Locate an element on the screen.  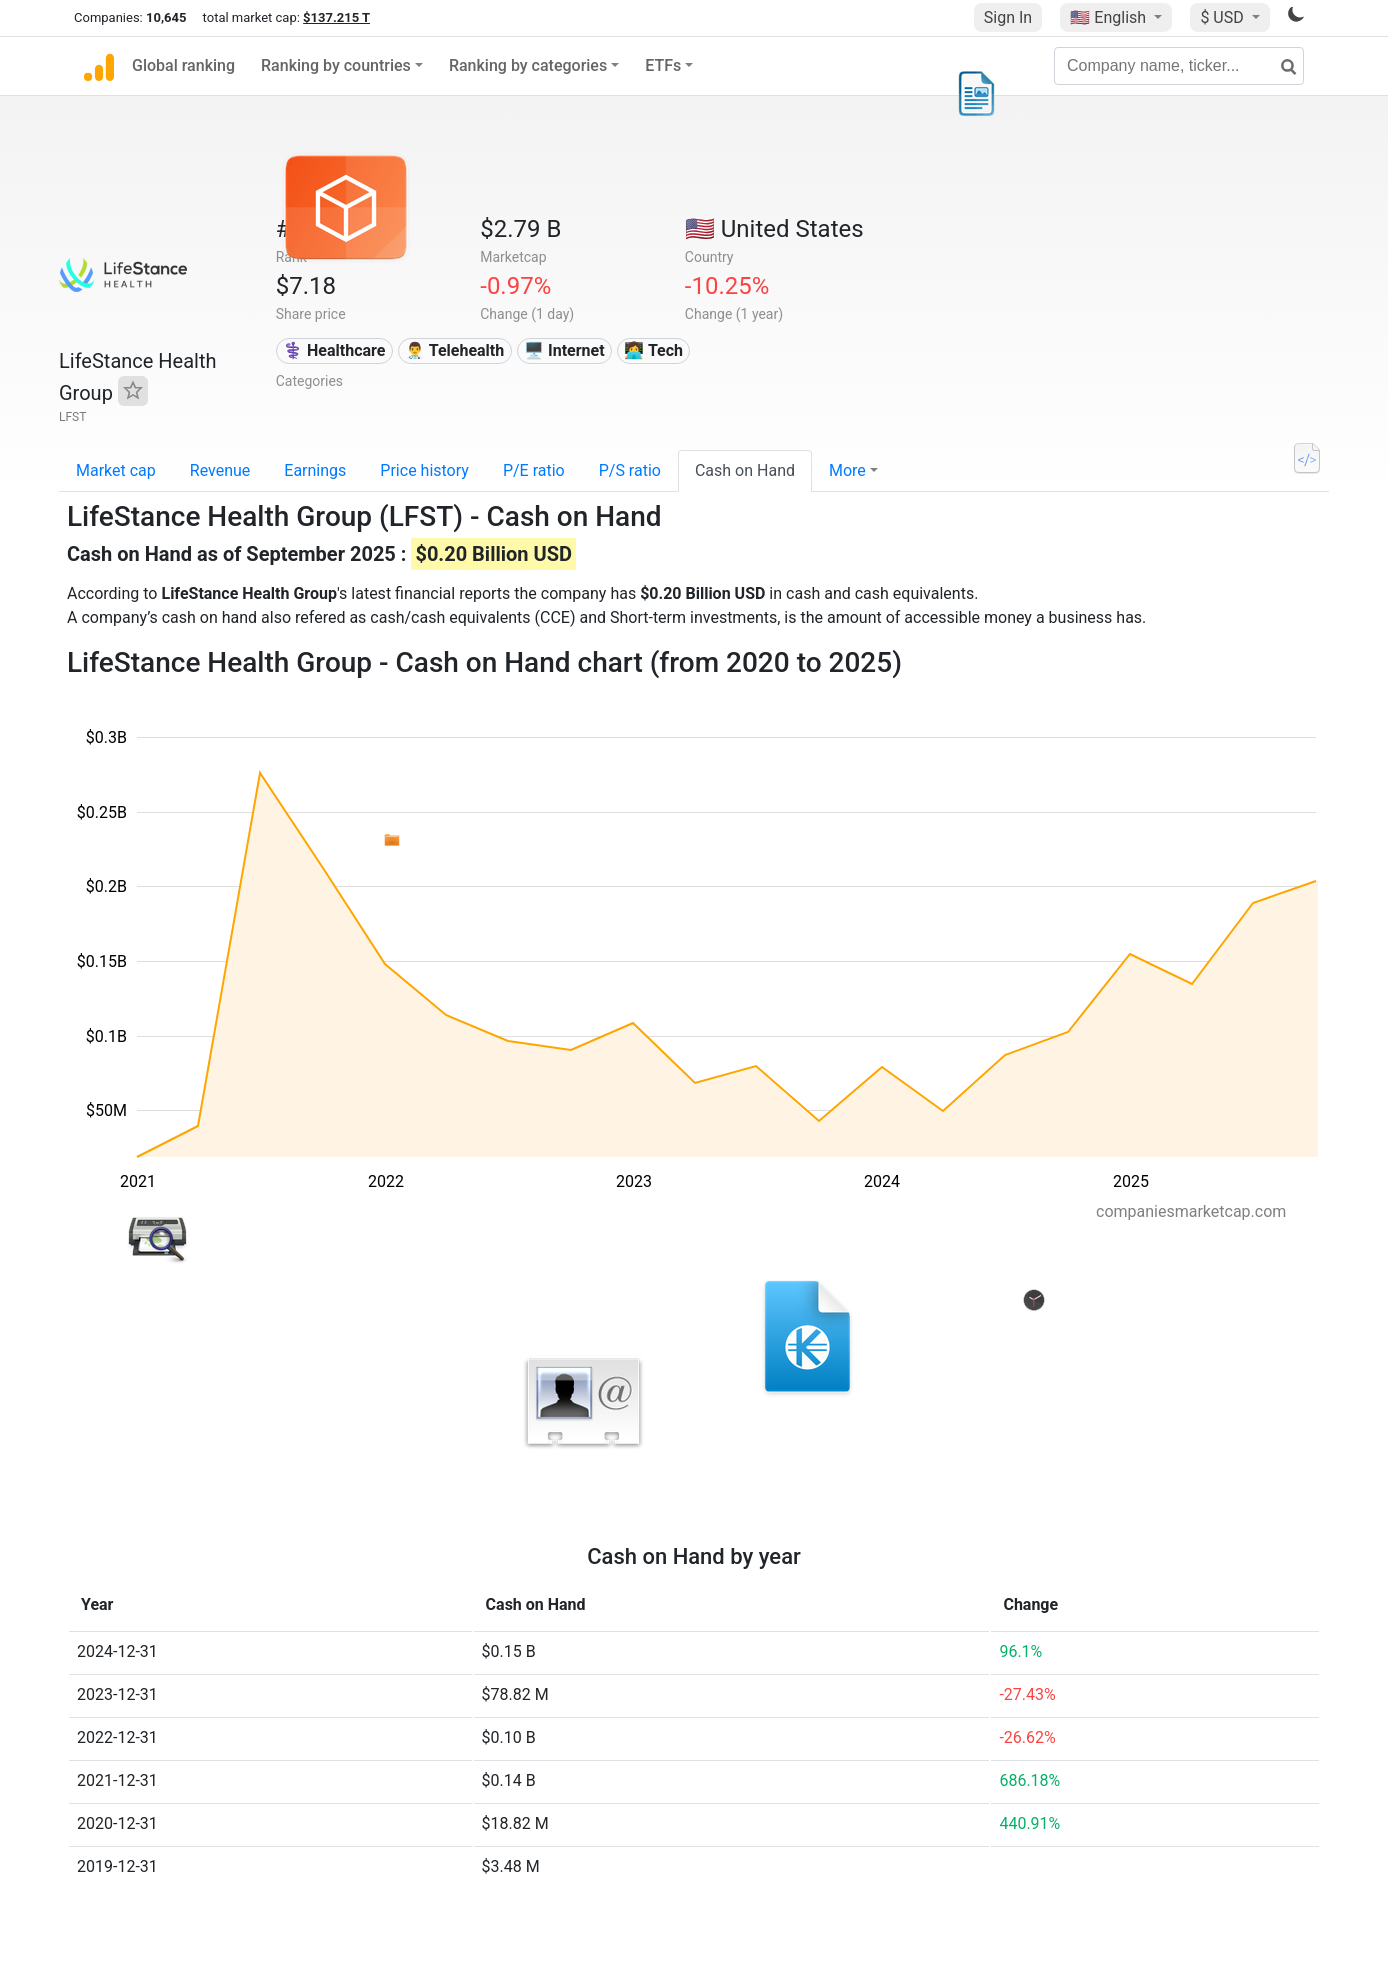
open a text document file is located at coordinates (976, 93).